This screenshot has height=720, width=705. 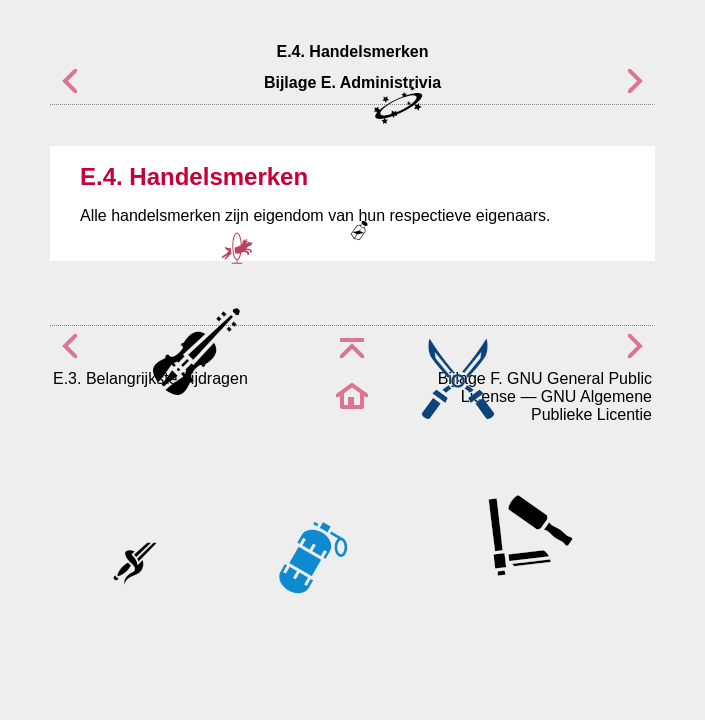 I want to click on trim or cut selected content, so click(x=458, y=378).